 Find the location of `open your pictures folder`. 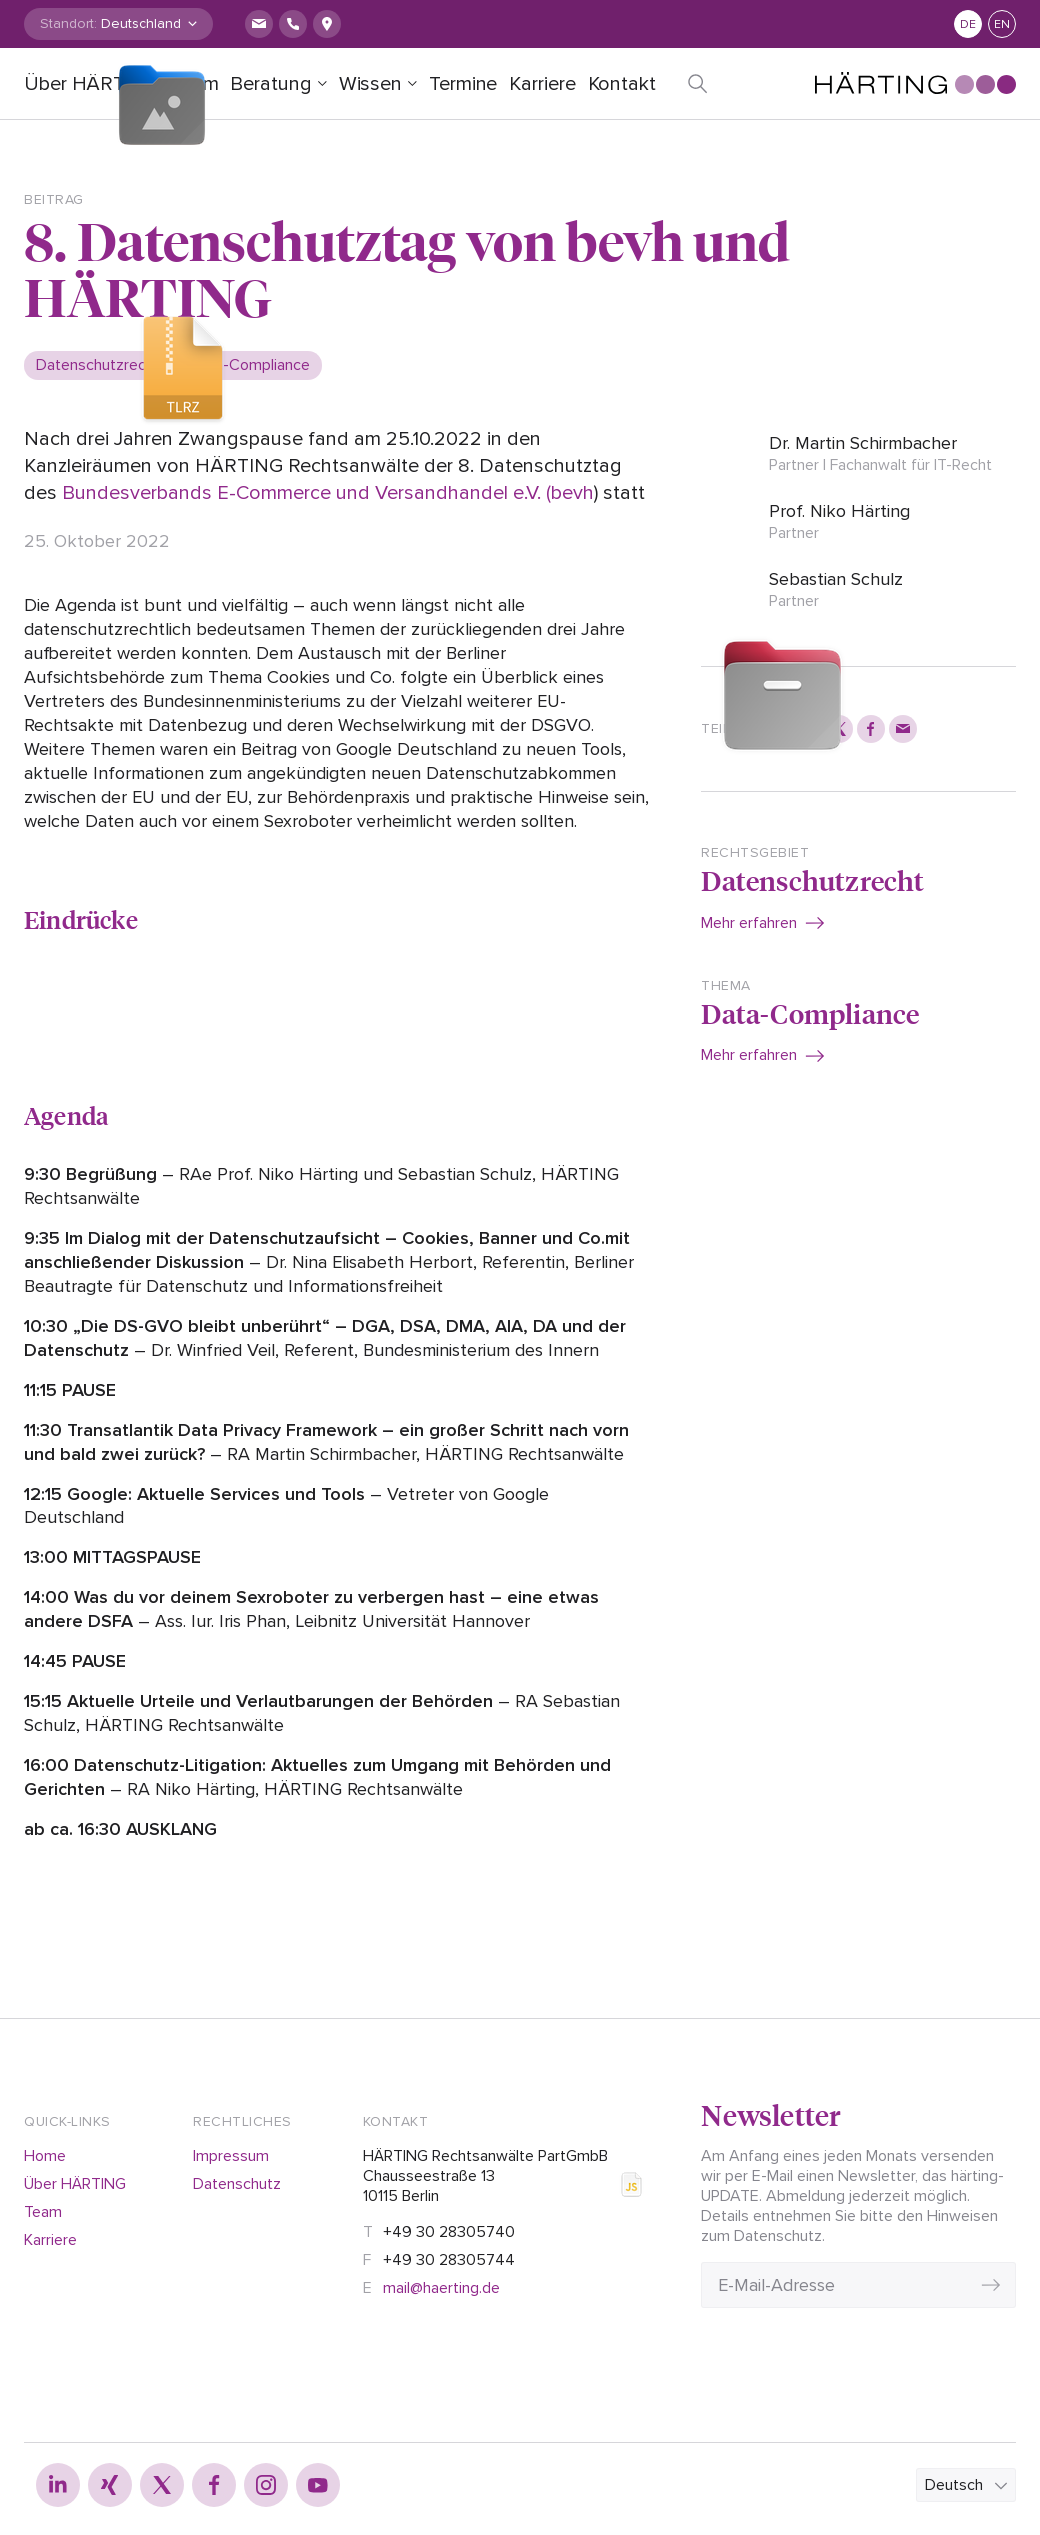

open your pictures folder is located at coordinates (162, 105).